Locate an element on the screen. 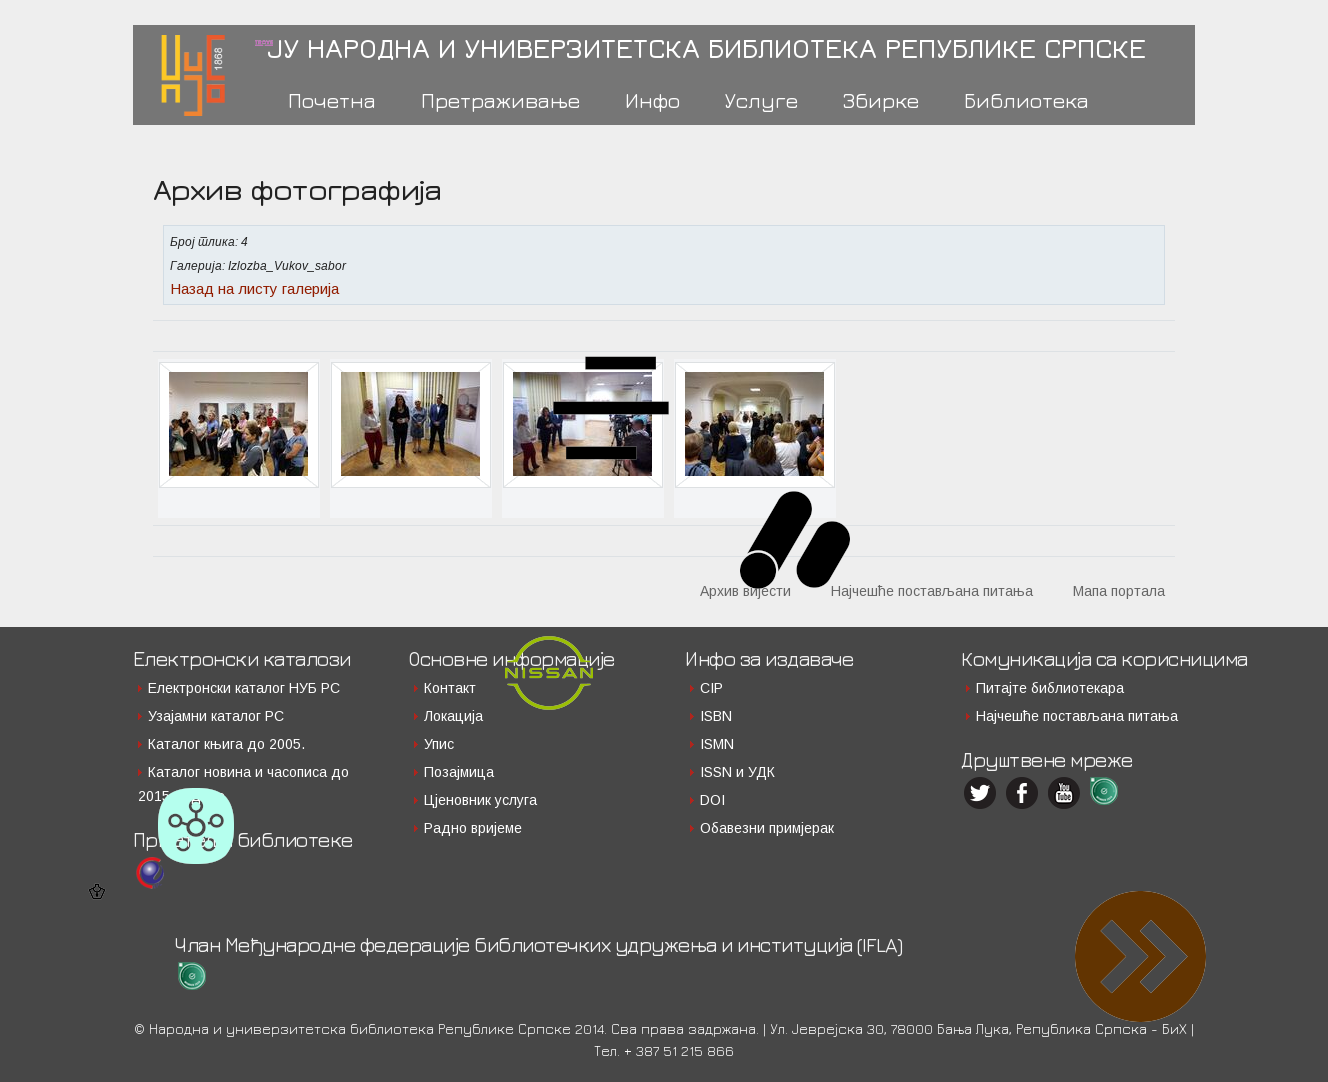 Image resolution: width=1328 pixels, height=1082 pixels. open the SmartThings app is located at coordinates (196, 826).